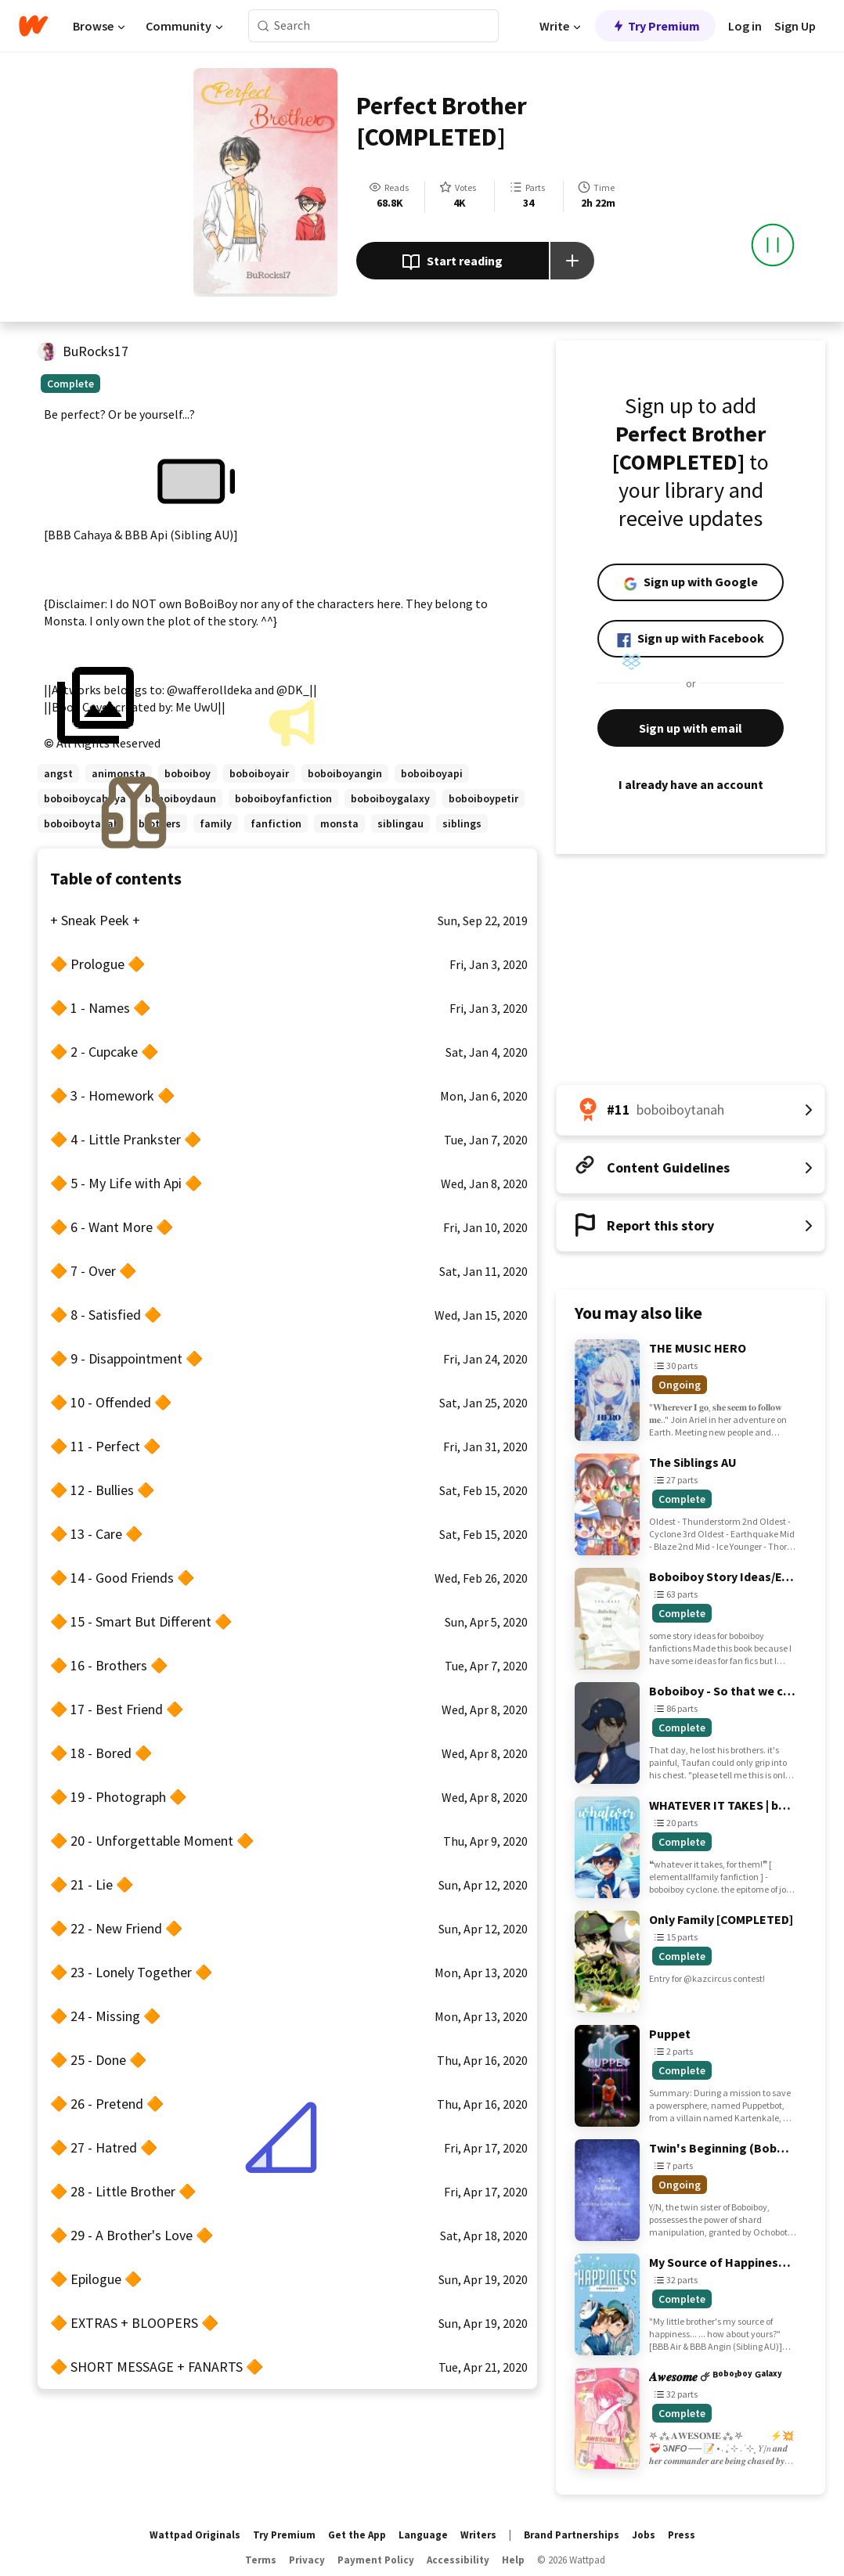  What do you see at coordinates (773, 245) in the screenshot?
I see `pause media playback` at bounding box center [773, 245].